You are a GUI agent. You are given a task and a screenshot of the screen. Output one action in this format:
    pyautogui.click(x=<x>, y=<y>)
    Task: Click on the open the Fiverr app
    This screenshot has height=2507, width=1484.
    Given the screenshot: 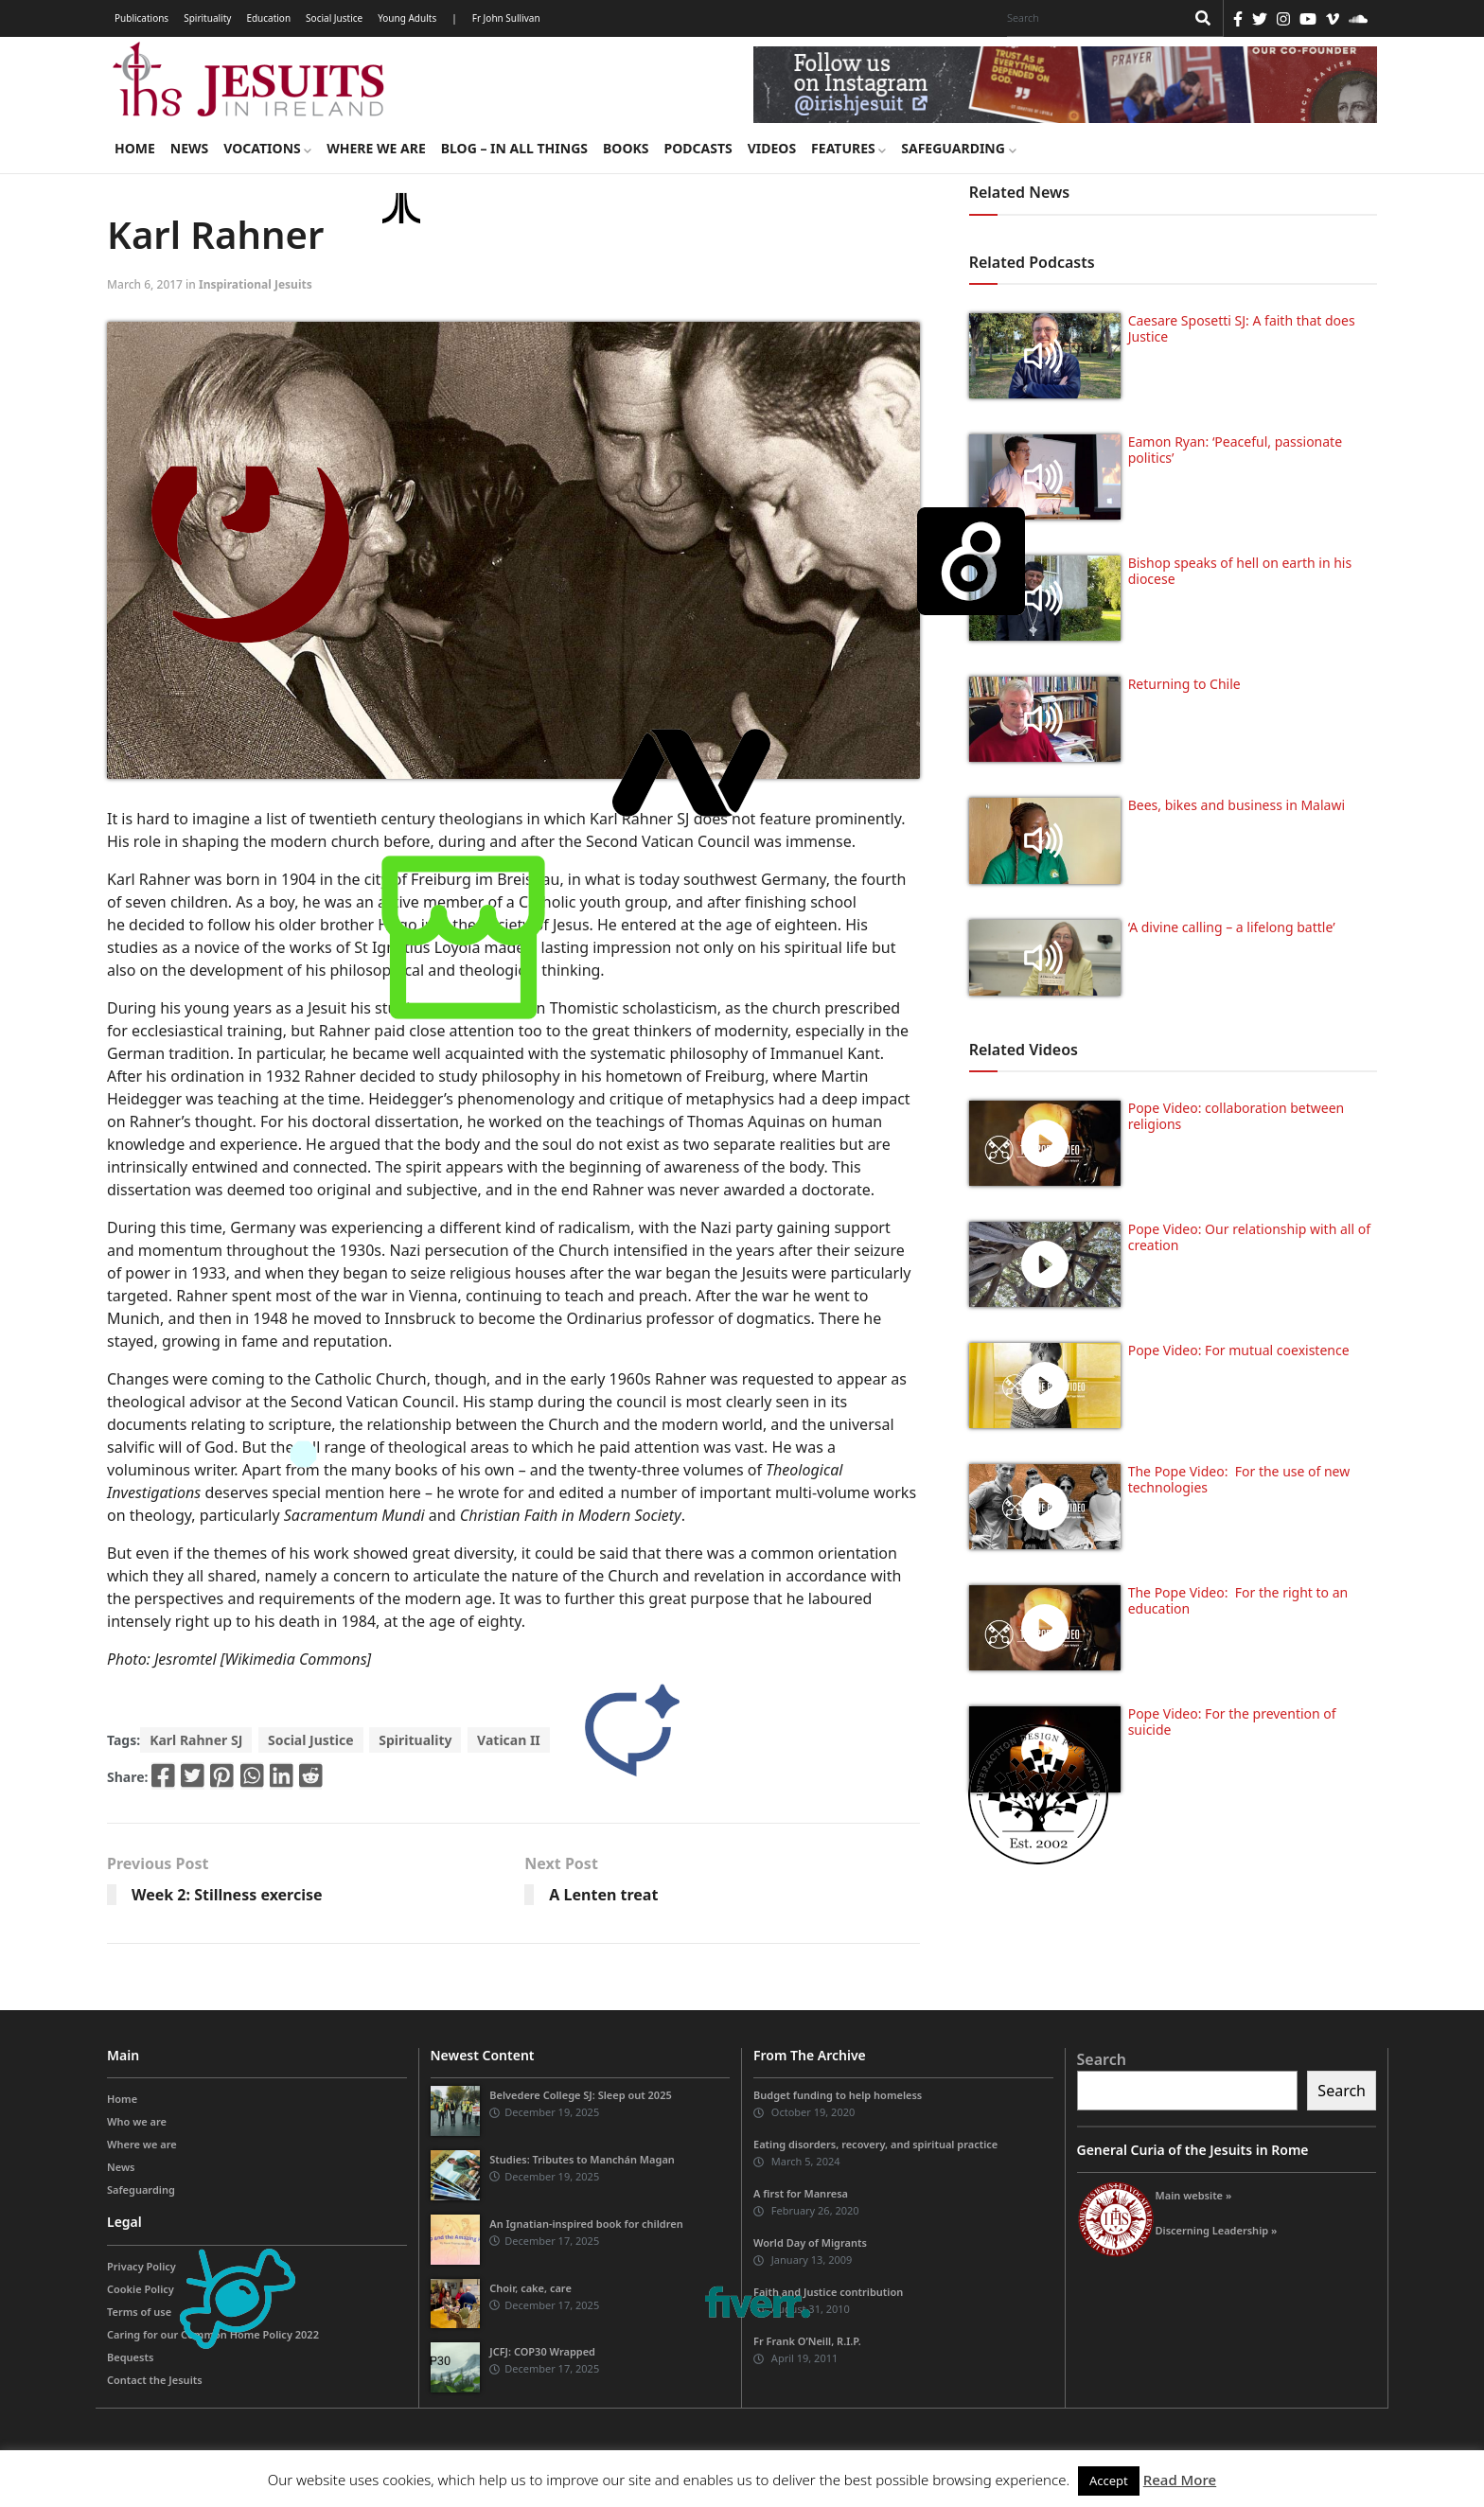 What is the action you would take?
    pyautogui.click(x=757, y=2302)
    